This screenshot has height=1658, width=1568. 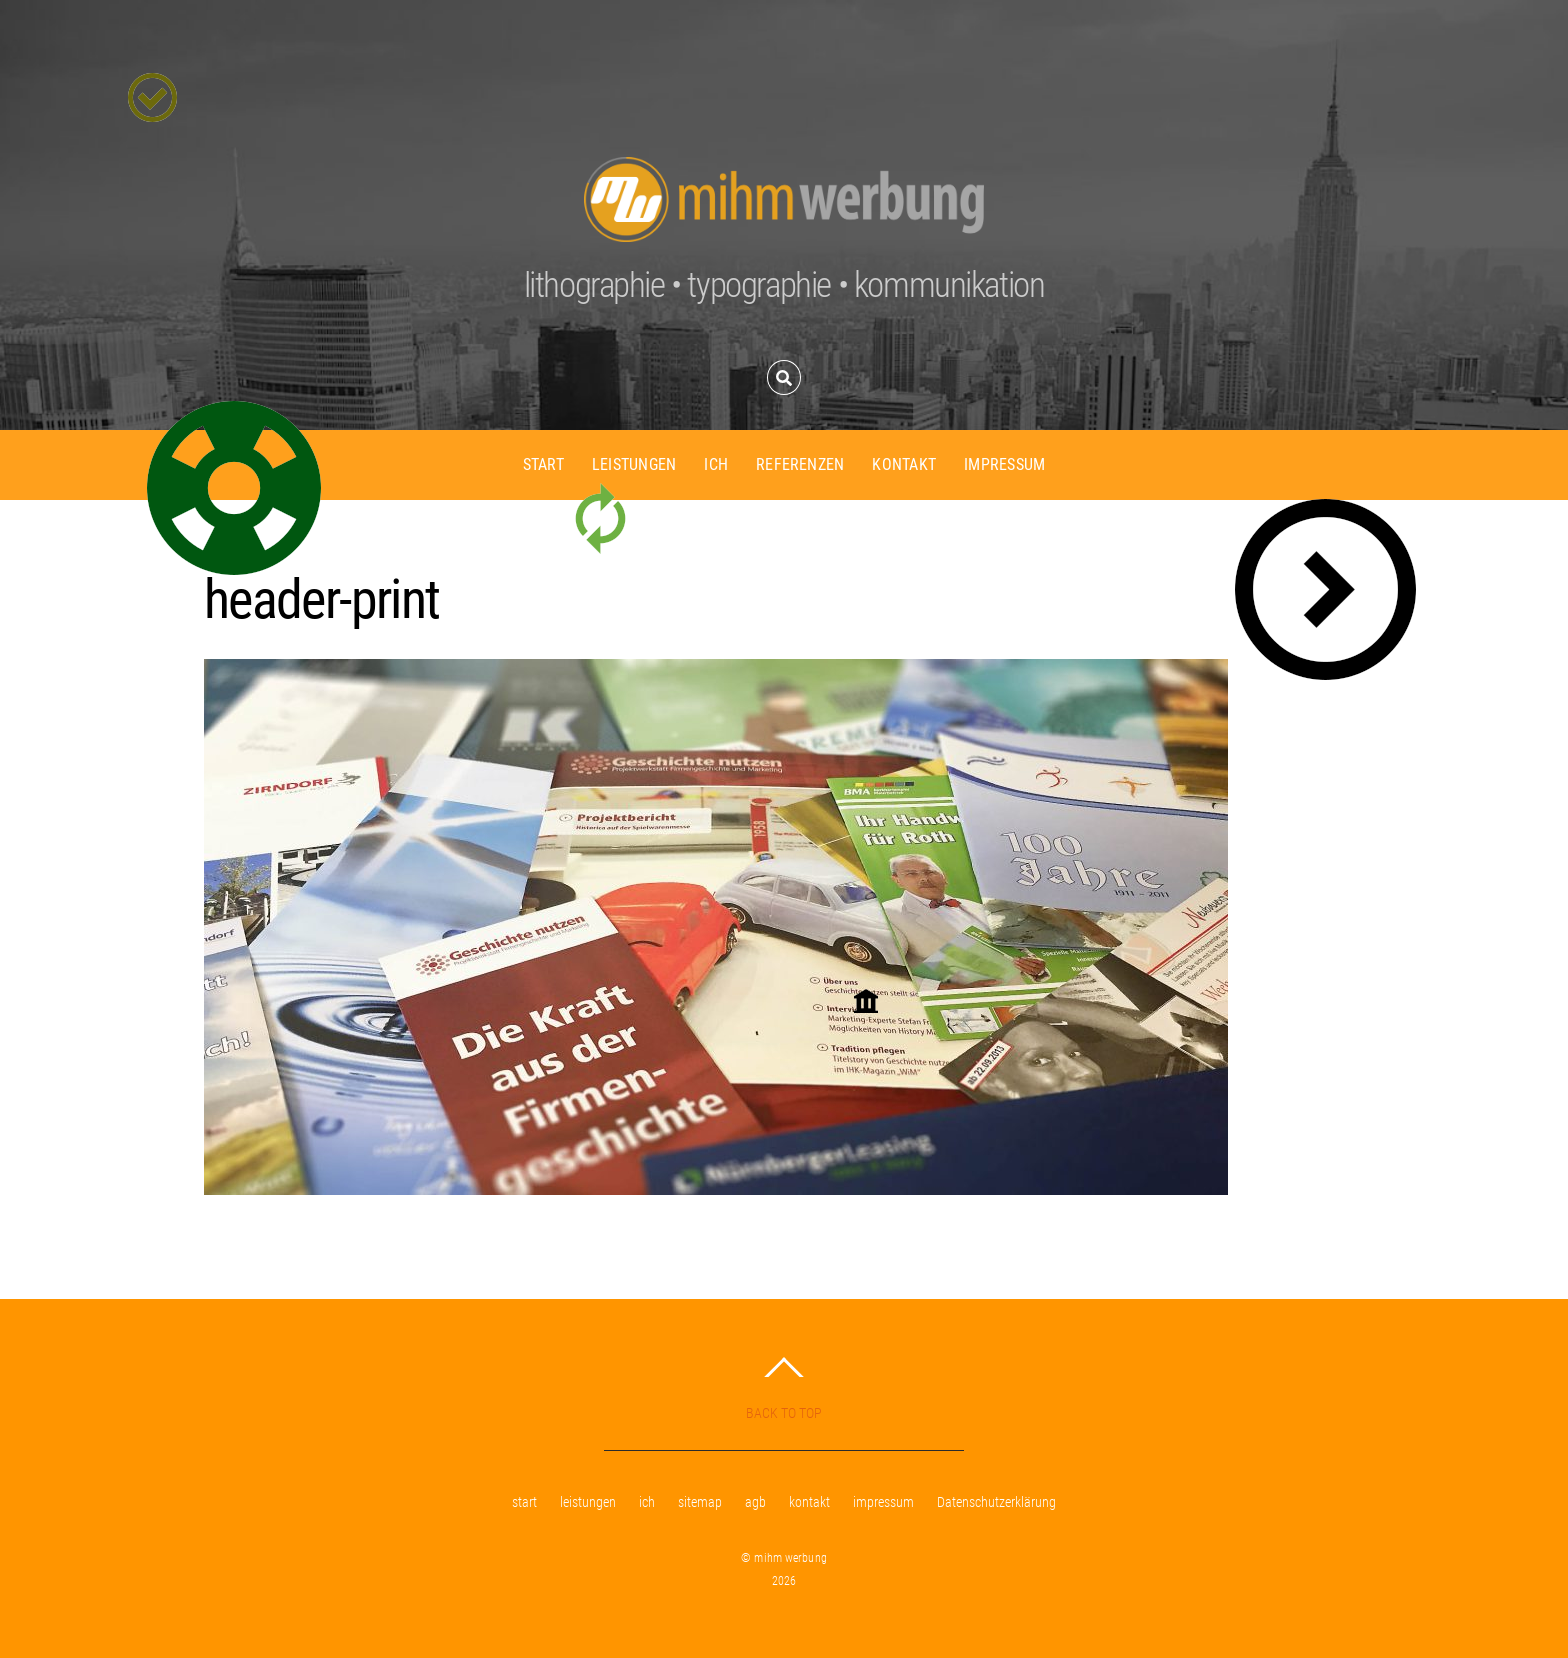 I want to click on indicates task or action completed successfully, so click(x=152, y=97).